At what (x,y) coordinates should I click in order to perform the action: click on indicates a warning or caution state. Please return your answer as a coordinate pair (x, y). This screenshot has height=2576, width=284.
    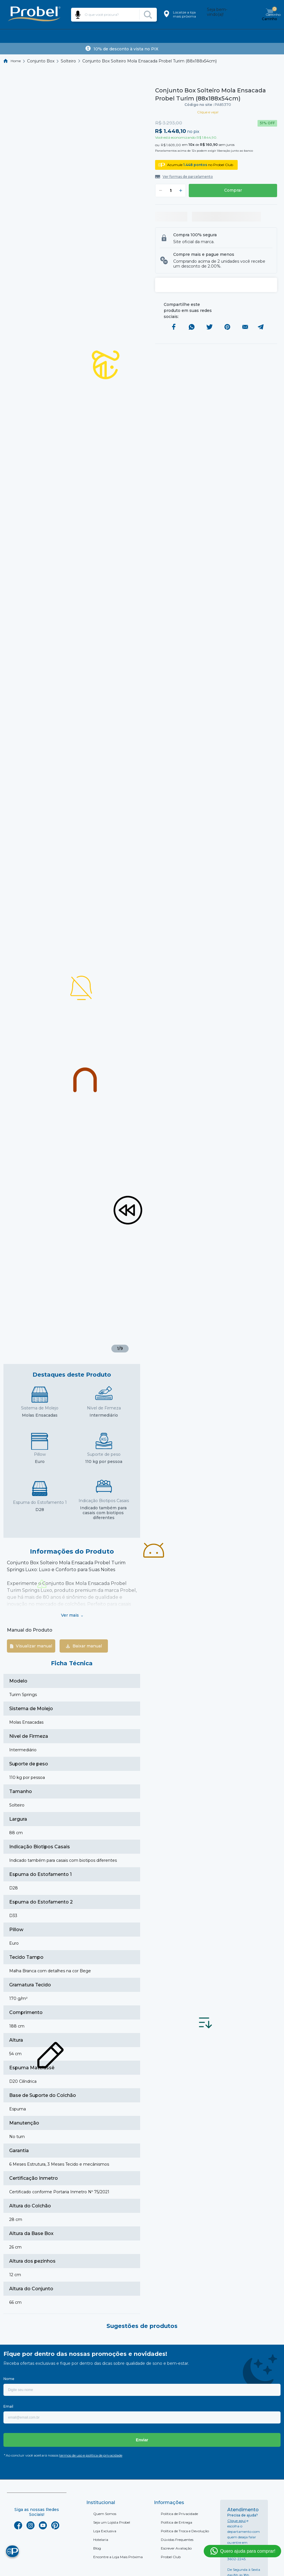
    Looking at the image, I should click on (42, 1584).